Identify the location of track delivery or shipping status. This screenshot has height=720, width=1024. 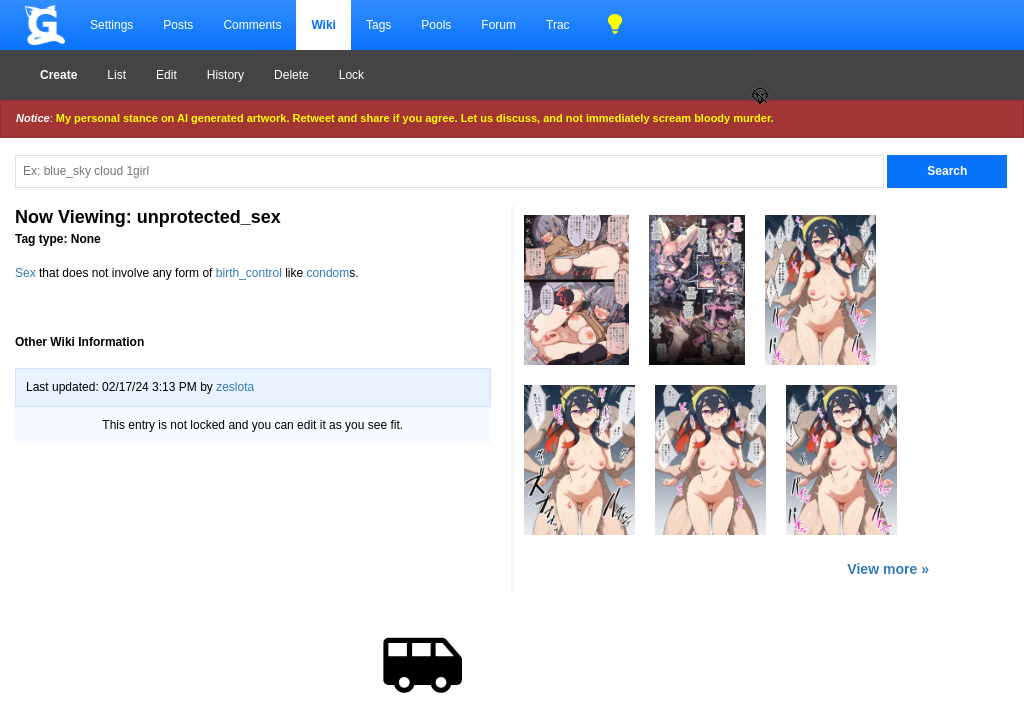
(420, 664).